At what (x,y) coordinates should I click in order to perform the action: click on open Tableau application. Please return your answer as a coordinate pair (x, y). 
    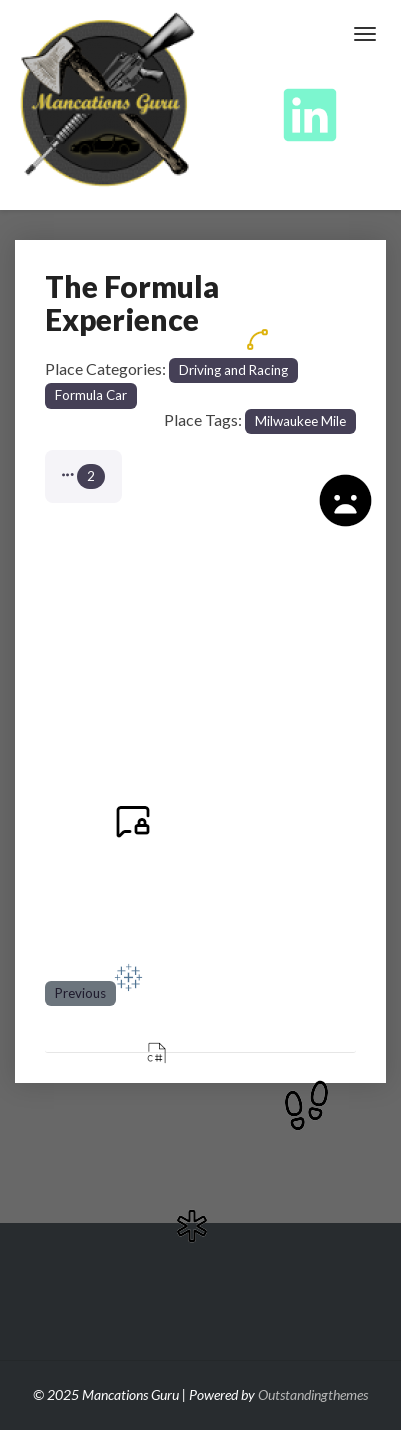
    Looking at the image, I should click on (128, 977).